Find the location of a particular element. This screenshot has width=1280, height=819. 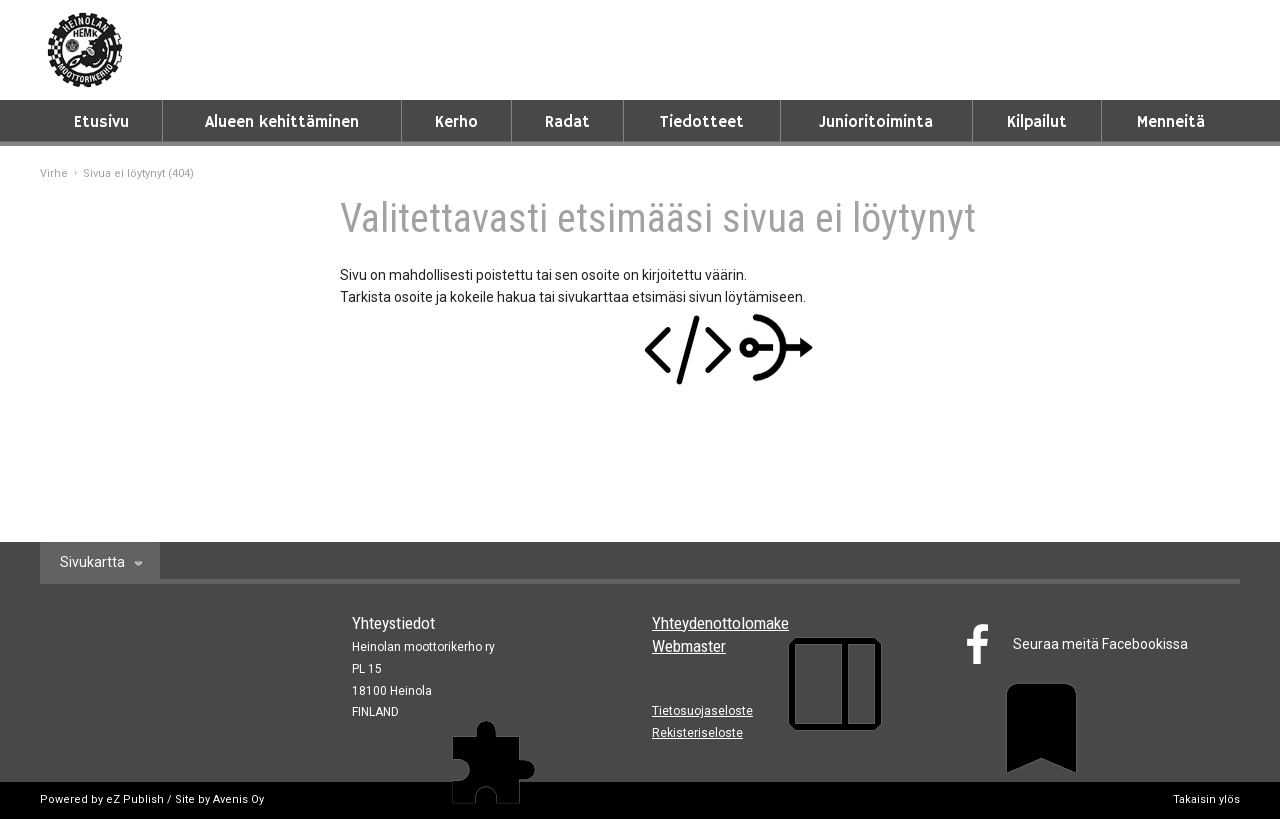

manage browser extensions is located at coordinates (492, 764).